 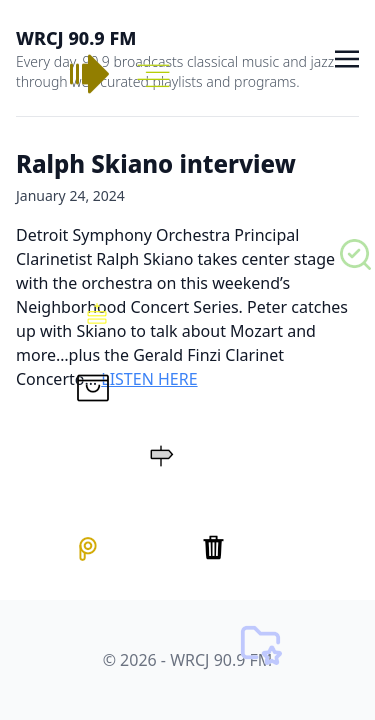 I want to click on view your shopping bag, so click(x=93, y=388).